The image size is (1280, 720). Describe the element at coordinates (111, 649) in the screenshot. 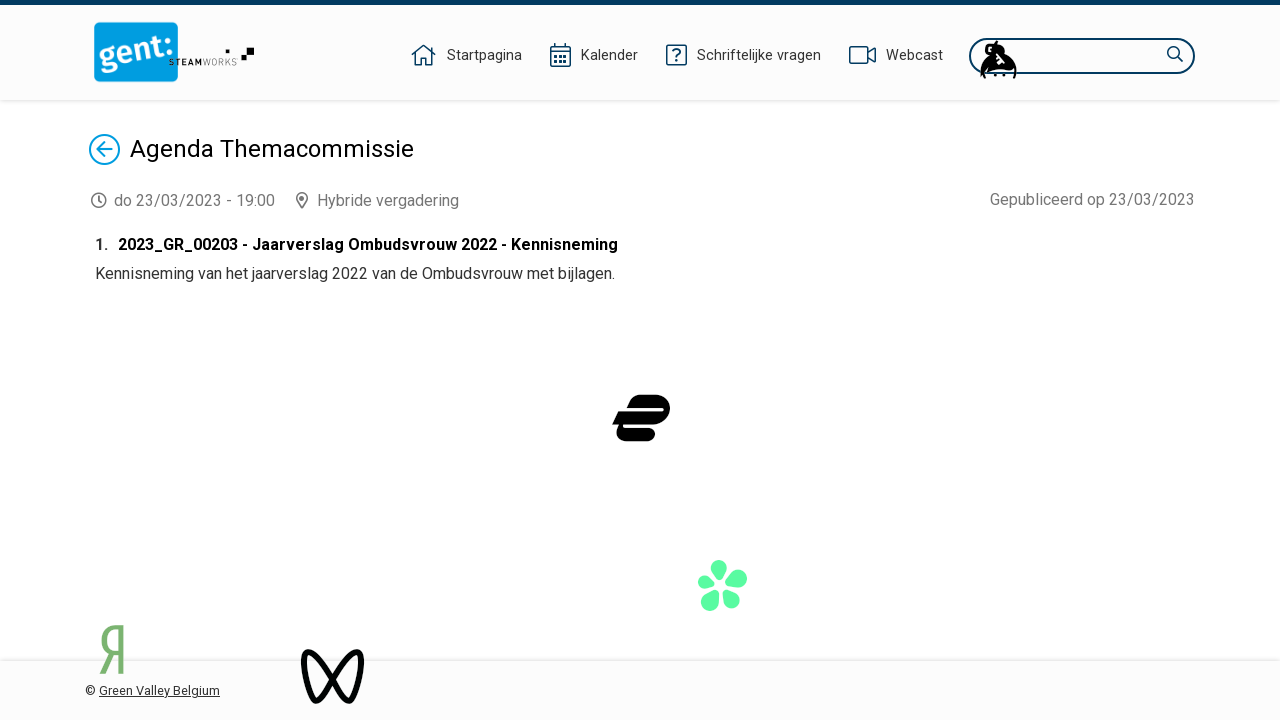

I see `open Yandex services` at that location.